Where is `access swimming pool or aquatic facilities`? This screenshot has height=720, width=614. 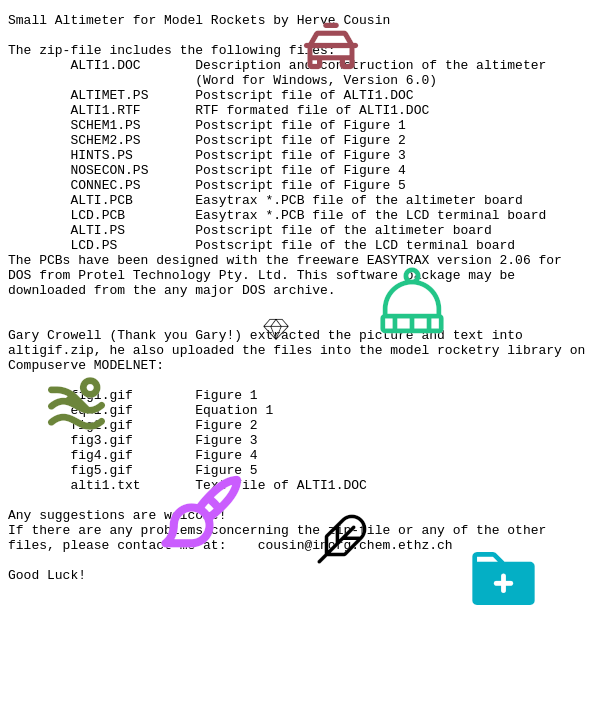
access swimming pool or aquatic facilities is located at coordinates (76, 403).